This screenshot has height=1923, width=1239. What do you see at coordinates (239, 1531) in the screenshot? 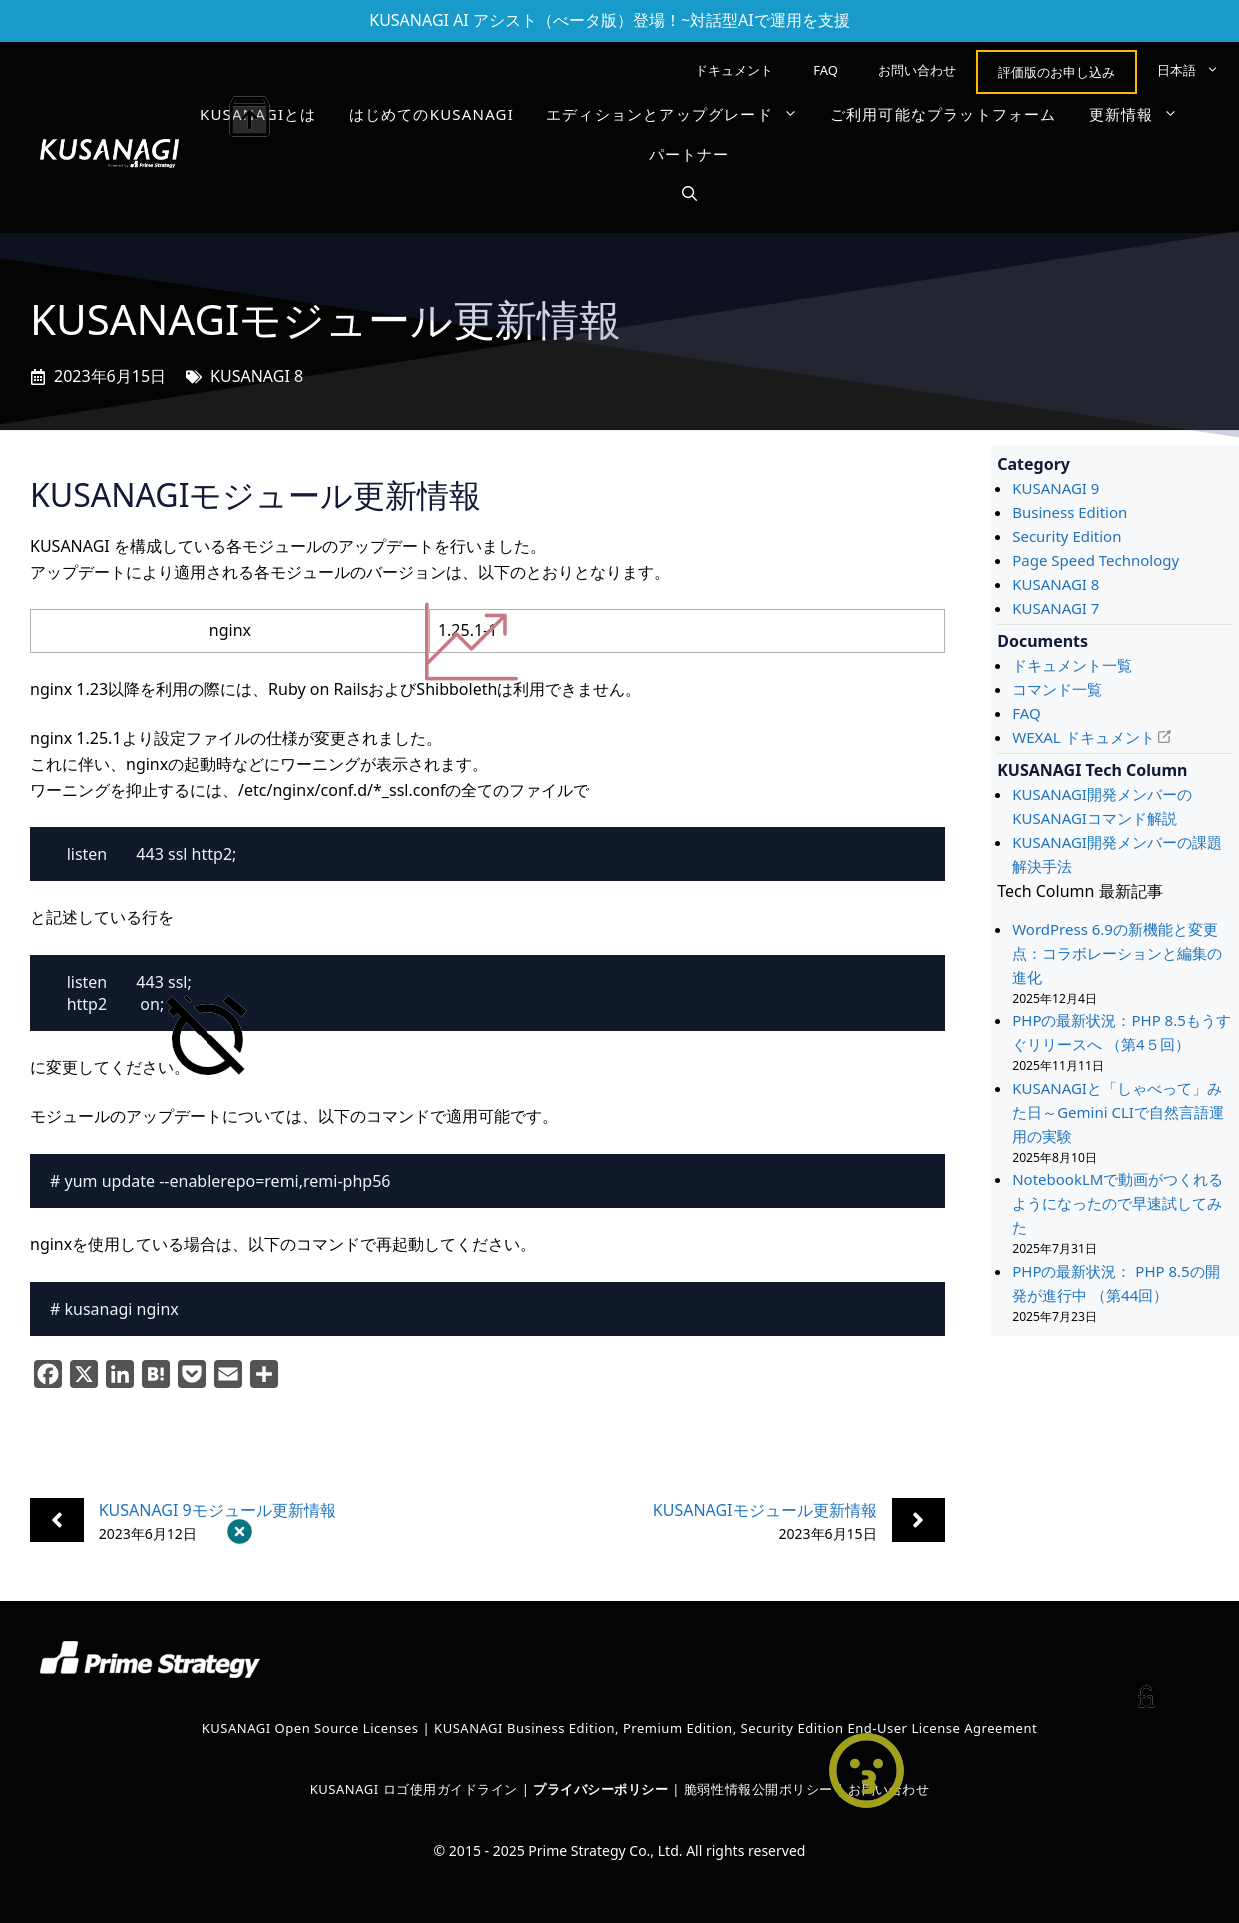
I see `close or dismiss a dialog` at bounding box center [239, 1531].